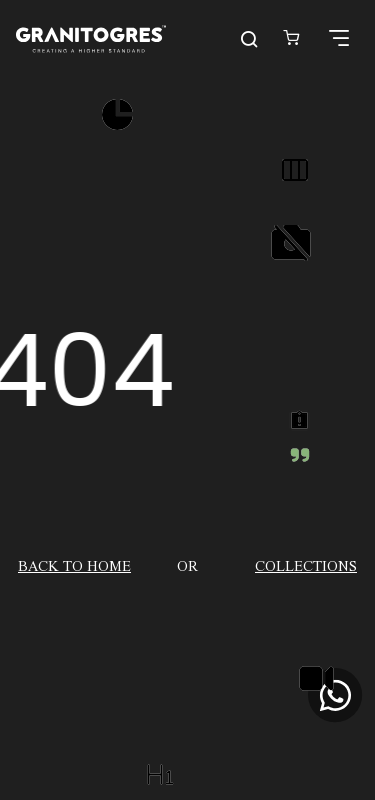 The height and width of the screenshot is (800, 375). I want to click on switch to column view layout, so click(295, 170).